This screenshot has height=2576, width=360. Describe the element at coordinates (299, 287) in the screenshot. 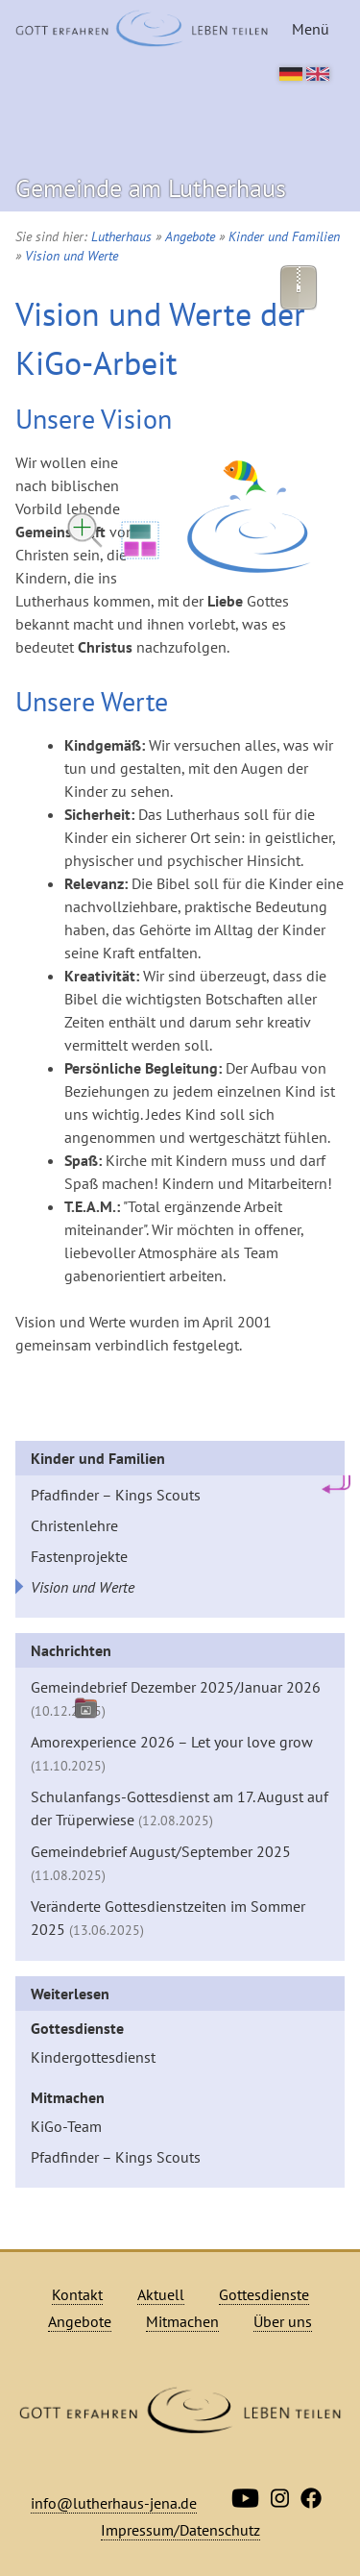

I see `open file roller archive manager` at that location.